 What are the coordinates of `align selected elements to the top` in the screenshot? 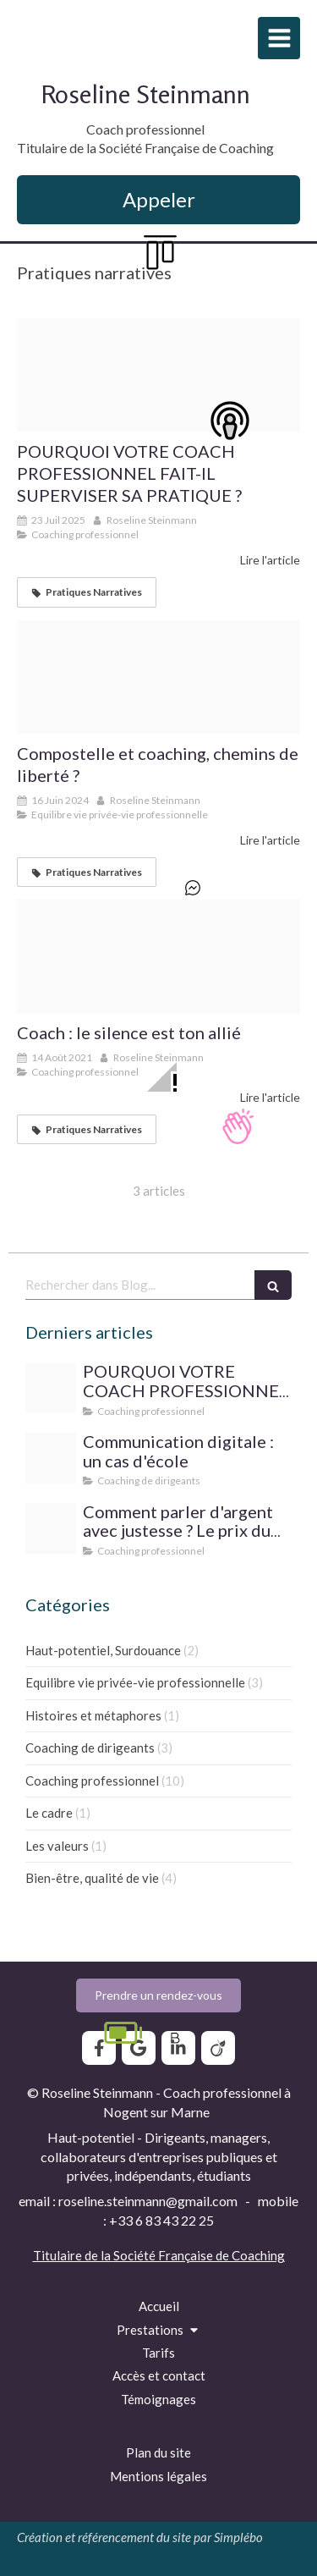 It's located at (160, 251).